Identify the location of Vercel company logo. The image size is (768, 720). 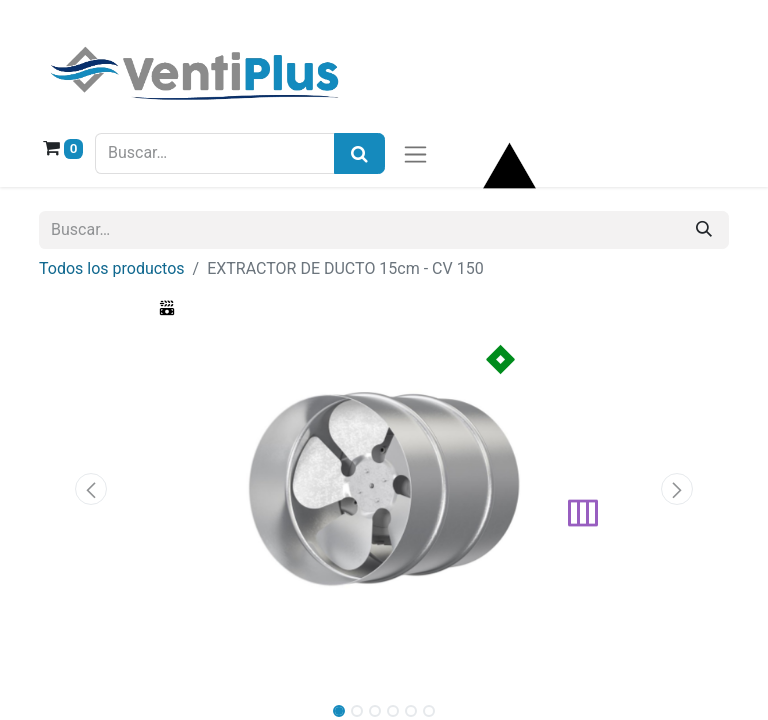
(509, 165).